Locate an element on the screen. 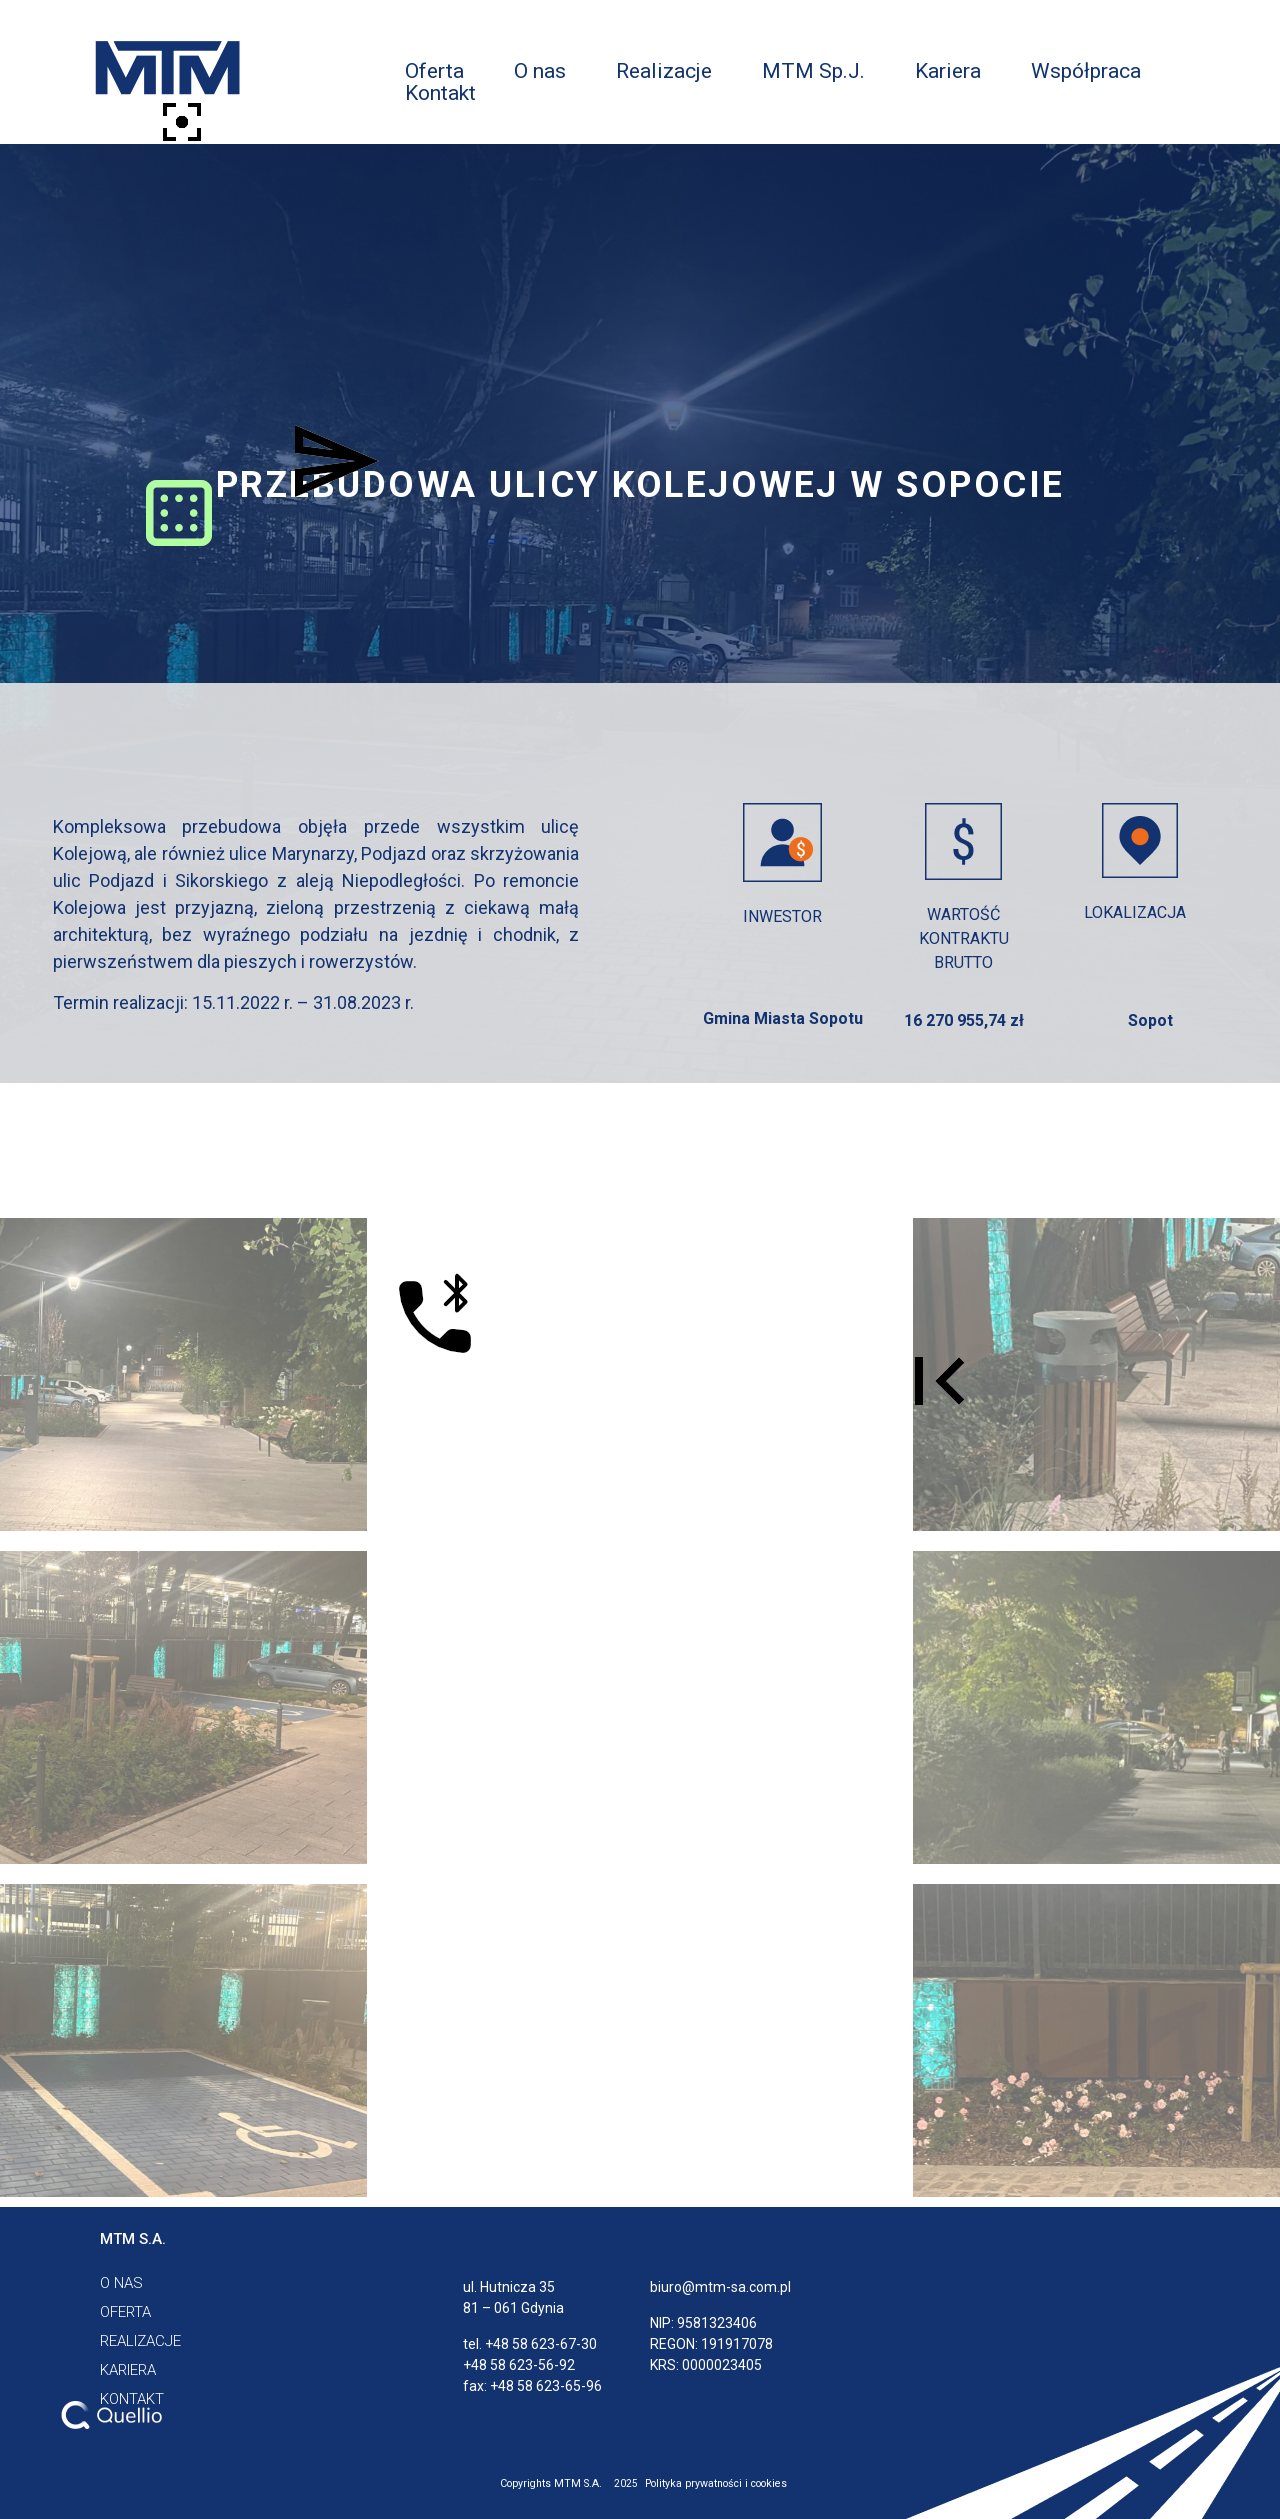 The height and width of the screenshot is (2519, 1280). phone call connected via bluetooth speaker is located at coordinates (435, 1317).